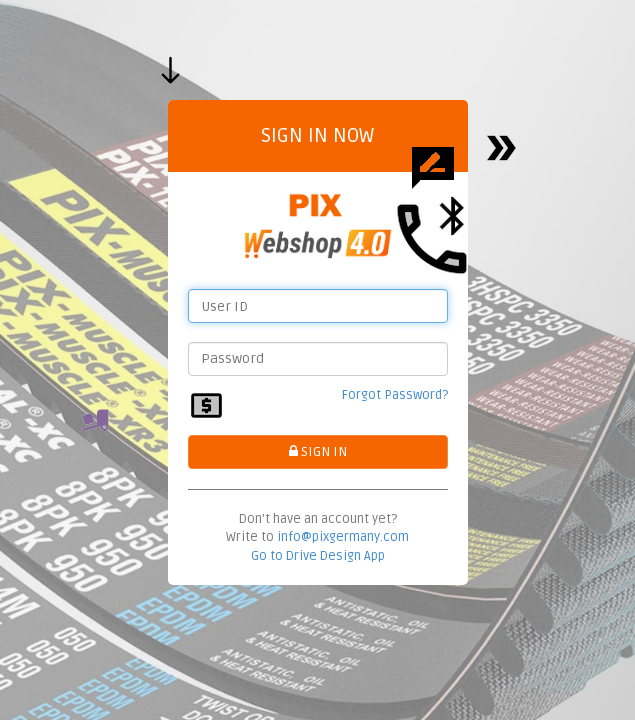 This screenshot has width=635, height=720. What do you see at coordinates (95, 419) in the screenshot?
I see `indicates order is being loaded for delivery` at bounding box center [95, 419].